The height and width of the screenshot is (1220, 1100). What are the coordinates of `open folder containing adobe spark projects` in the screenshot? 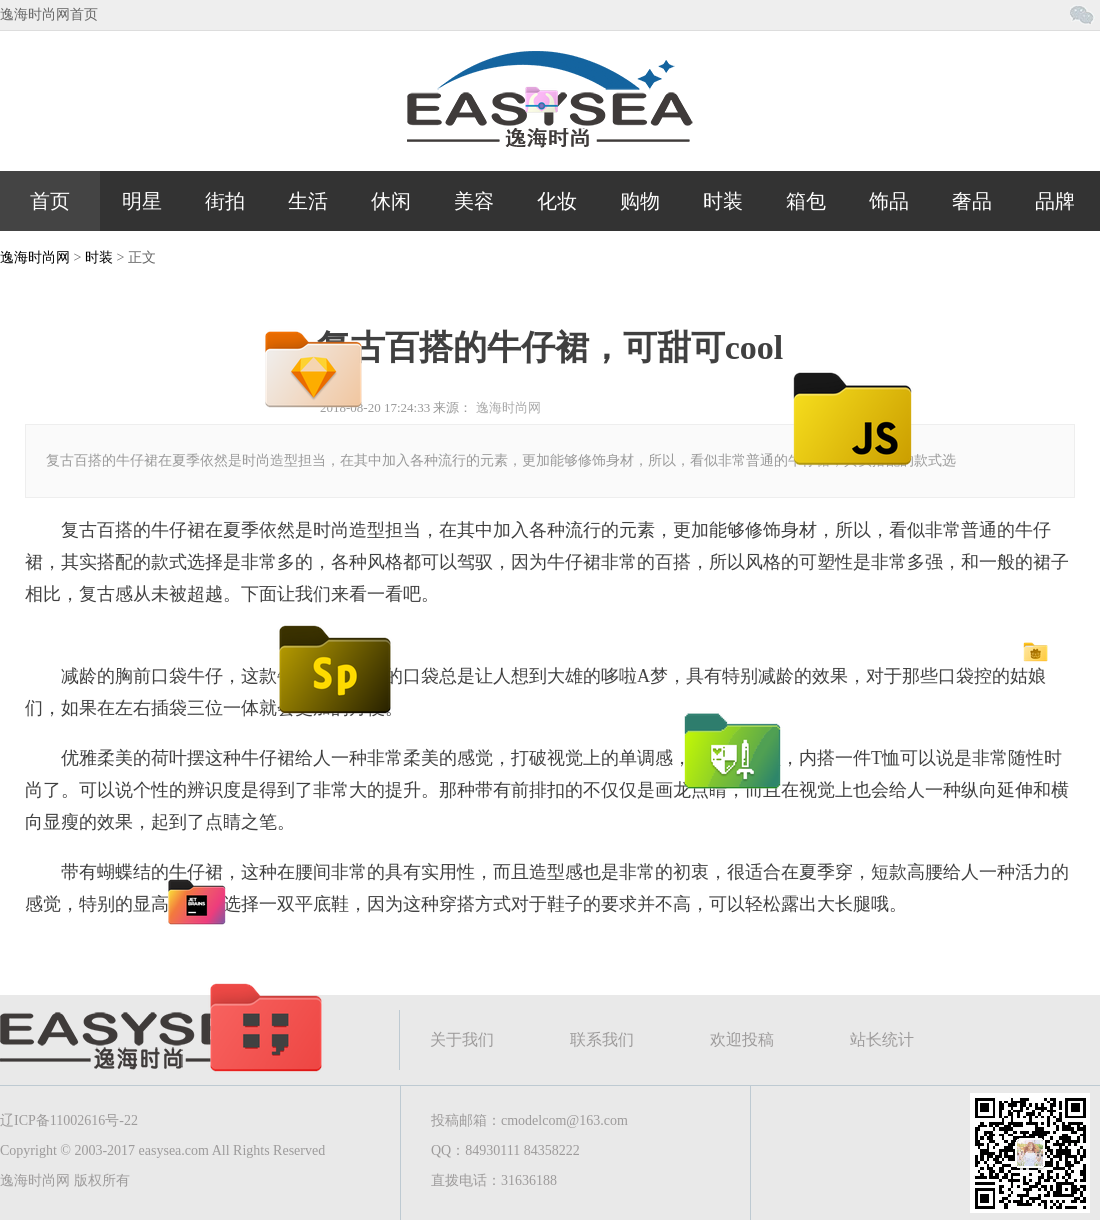 It's located at (334, 672).